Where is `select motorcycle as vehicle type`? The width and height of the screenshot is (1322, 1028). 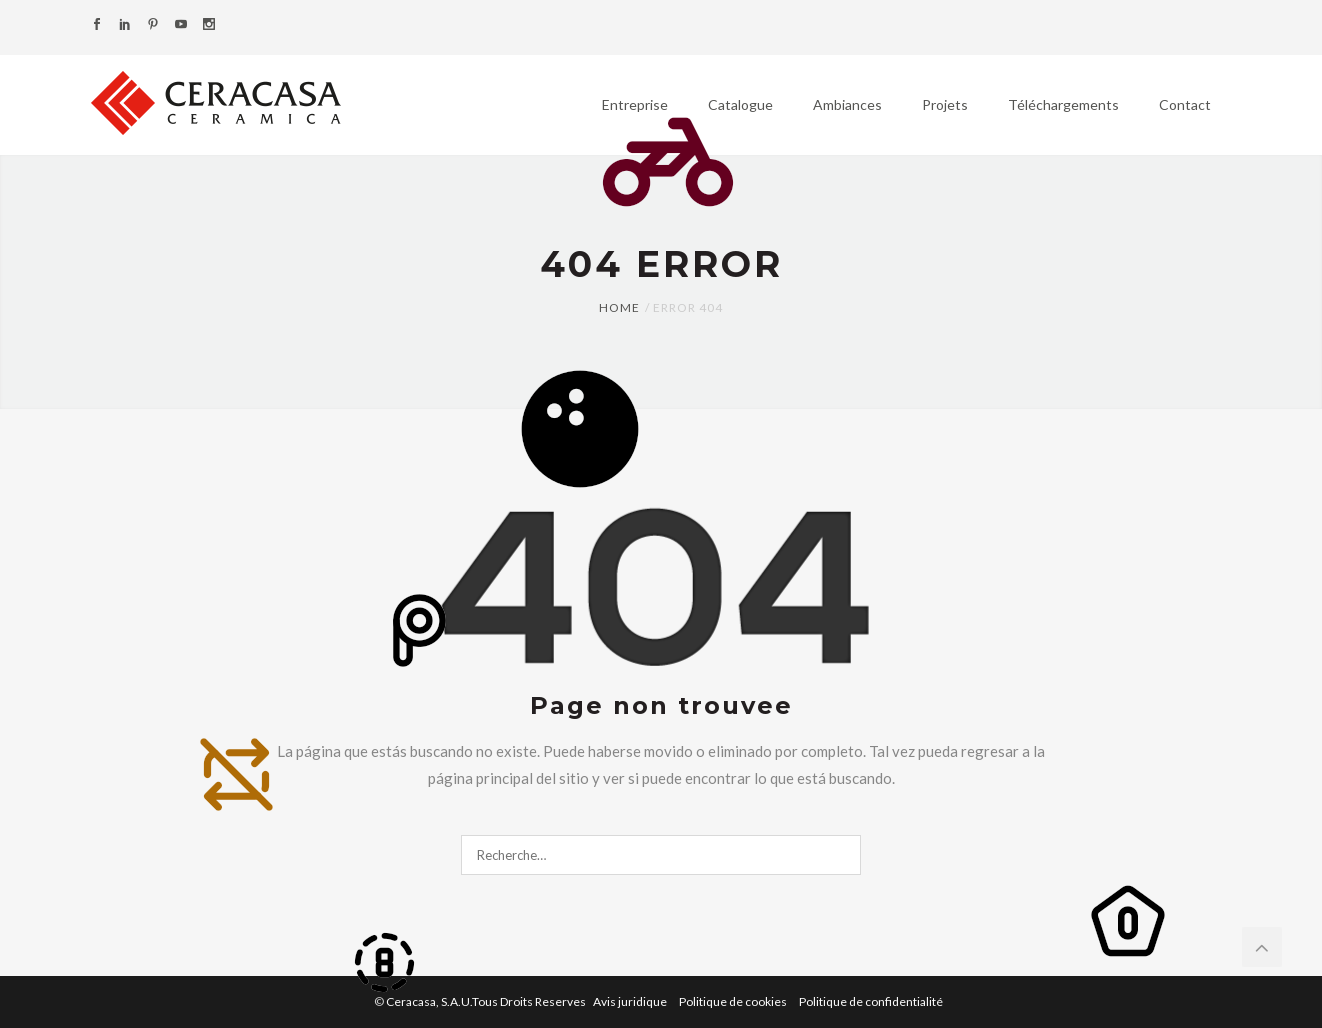
select motorcycle as vehicle type is located at coordinates (668, 159).